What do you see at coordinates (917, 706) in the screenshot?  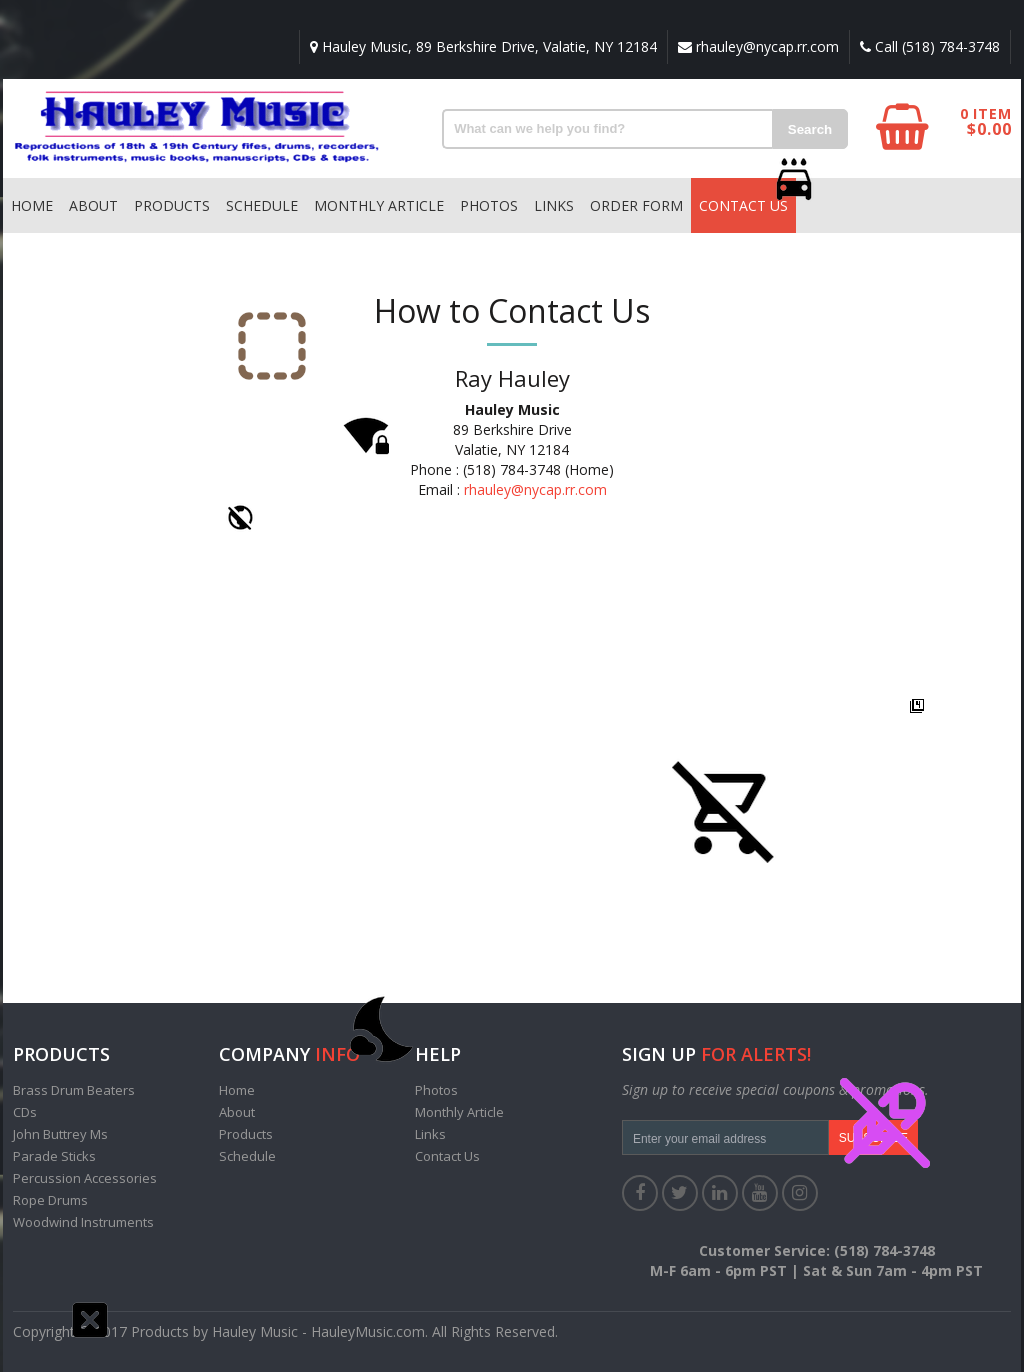 I see `select filter option 4` at bounding box center [917, 706].